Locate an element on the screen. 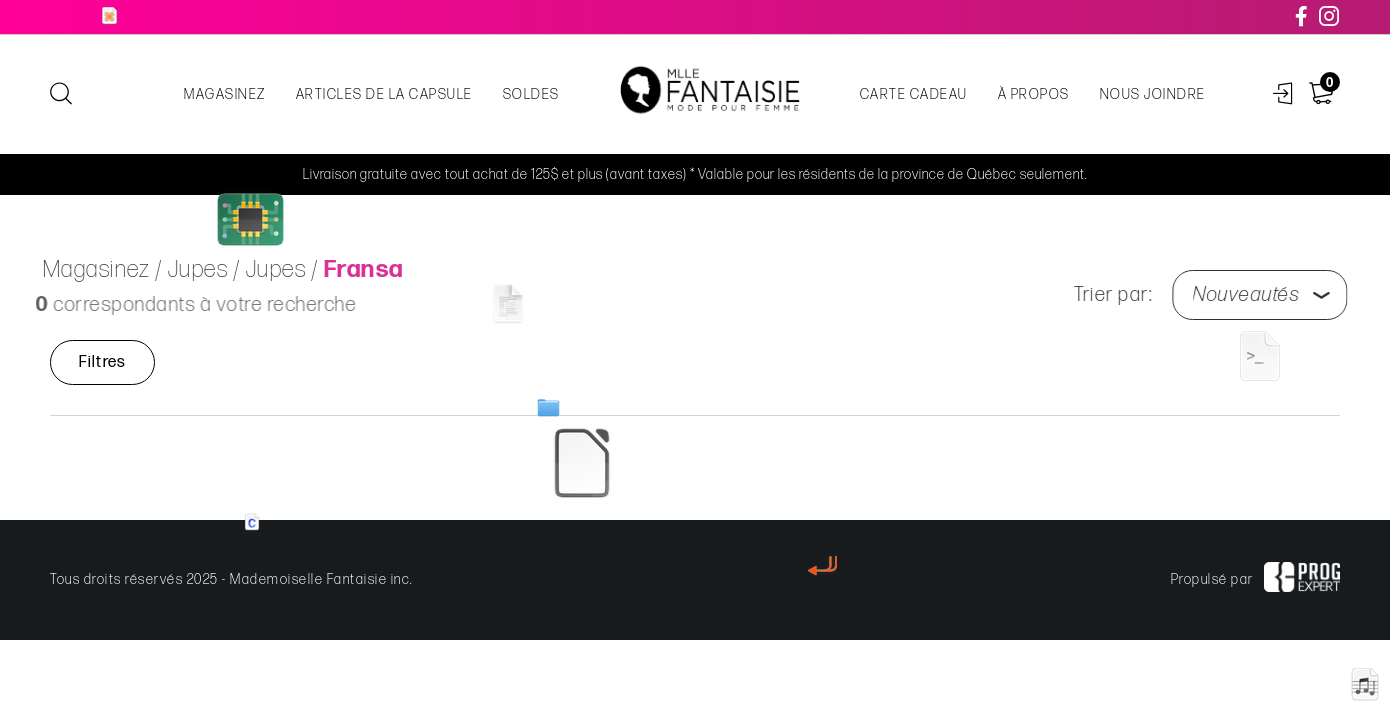 The width and height of the screenshot is (1390, 720). a C programming language source file is located at coordinates (252, 522).